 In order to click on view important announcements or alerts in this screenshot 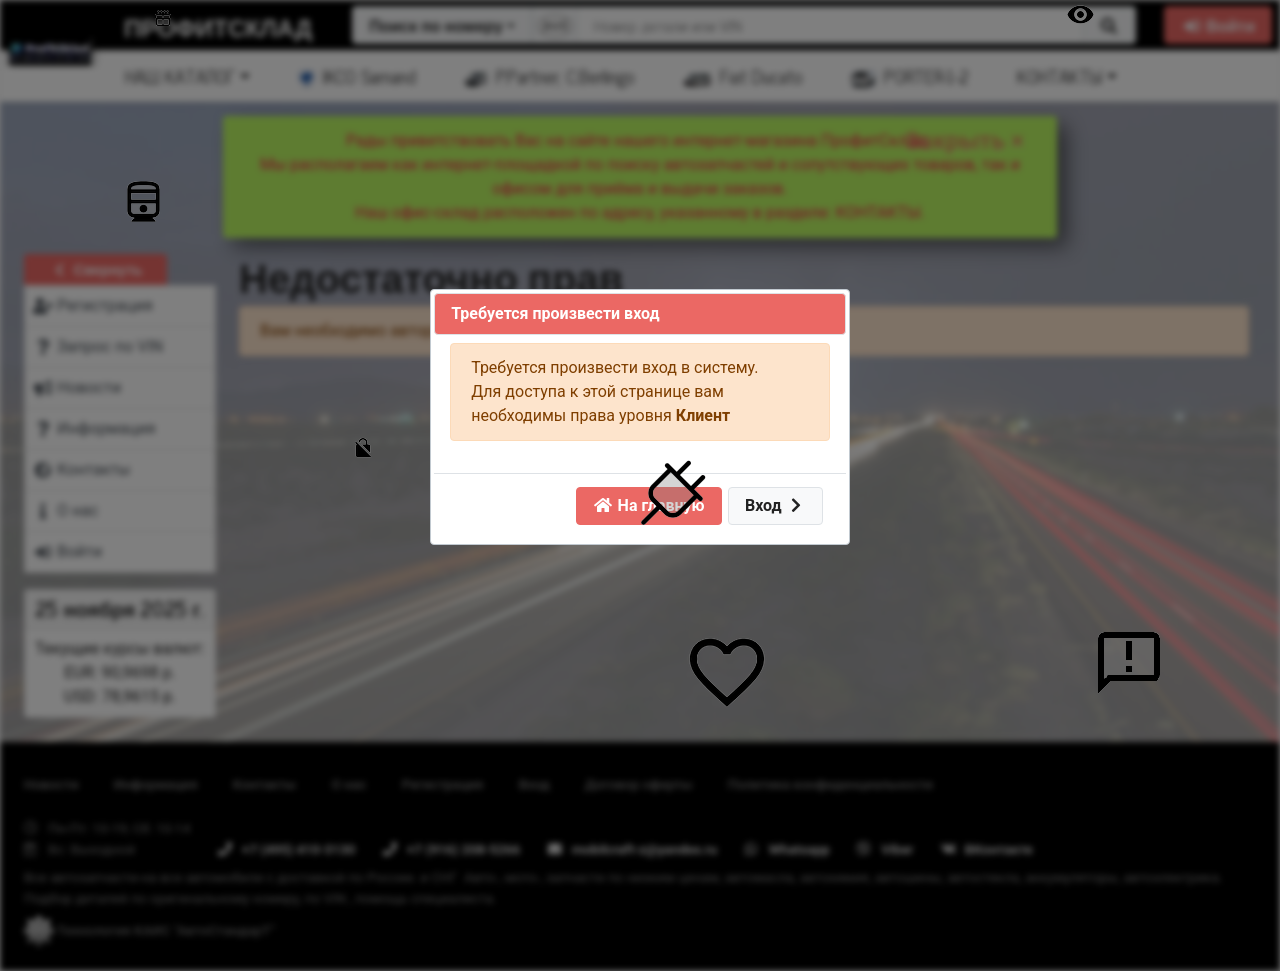, I will do `click(1129, 663)`.